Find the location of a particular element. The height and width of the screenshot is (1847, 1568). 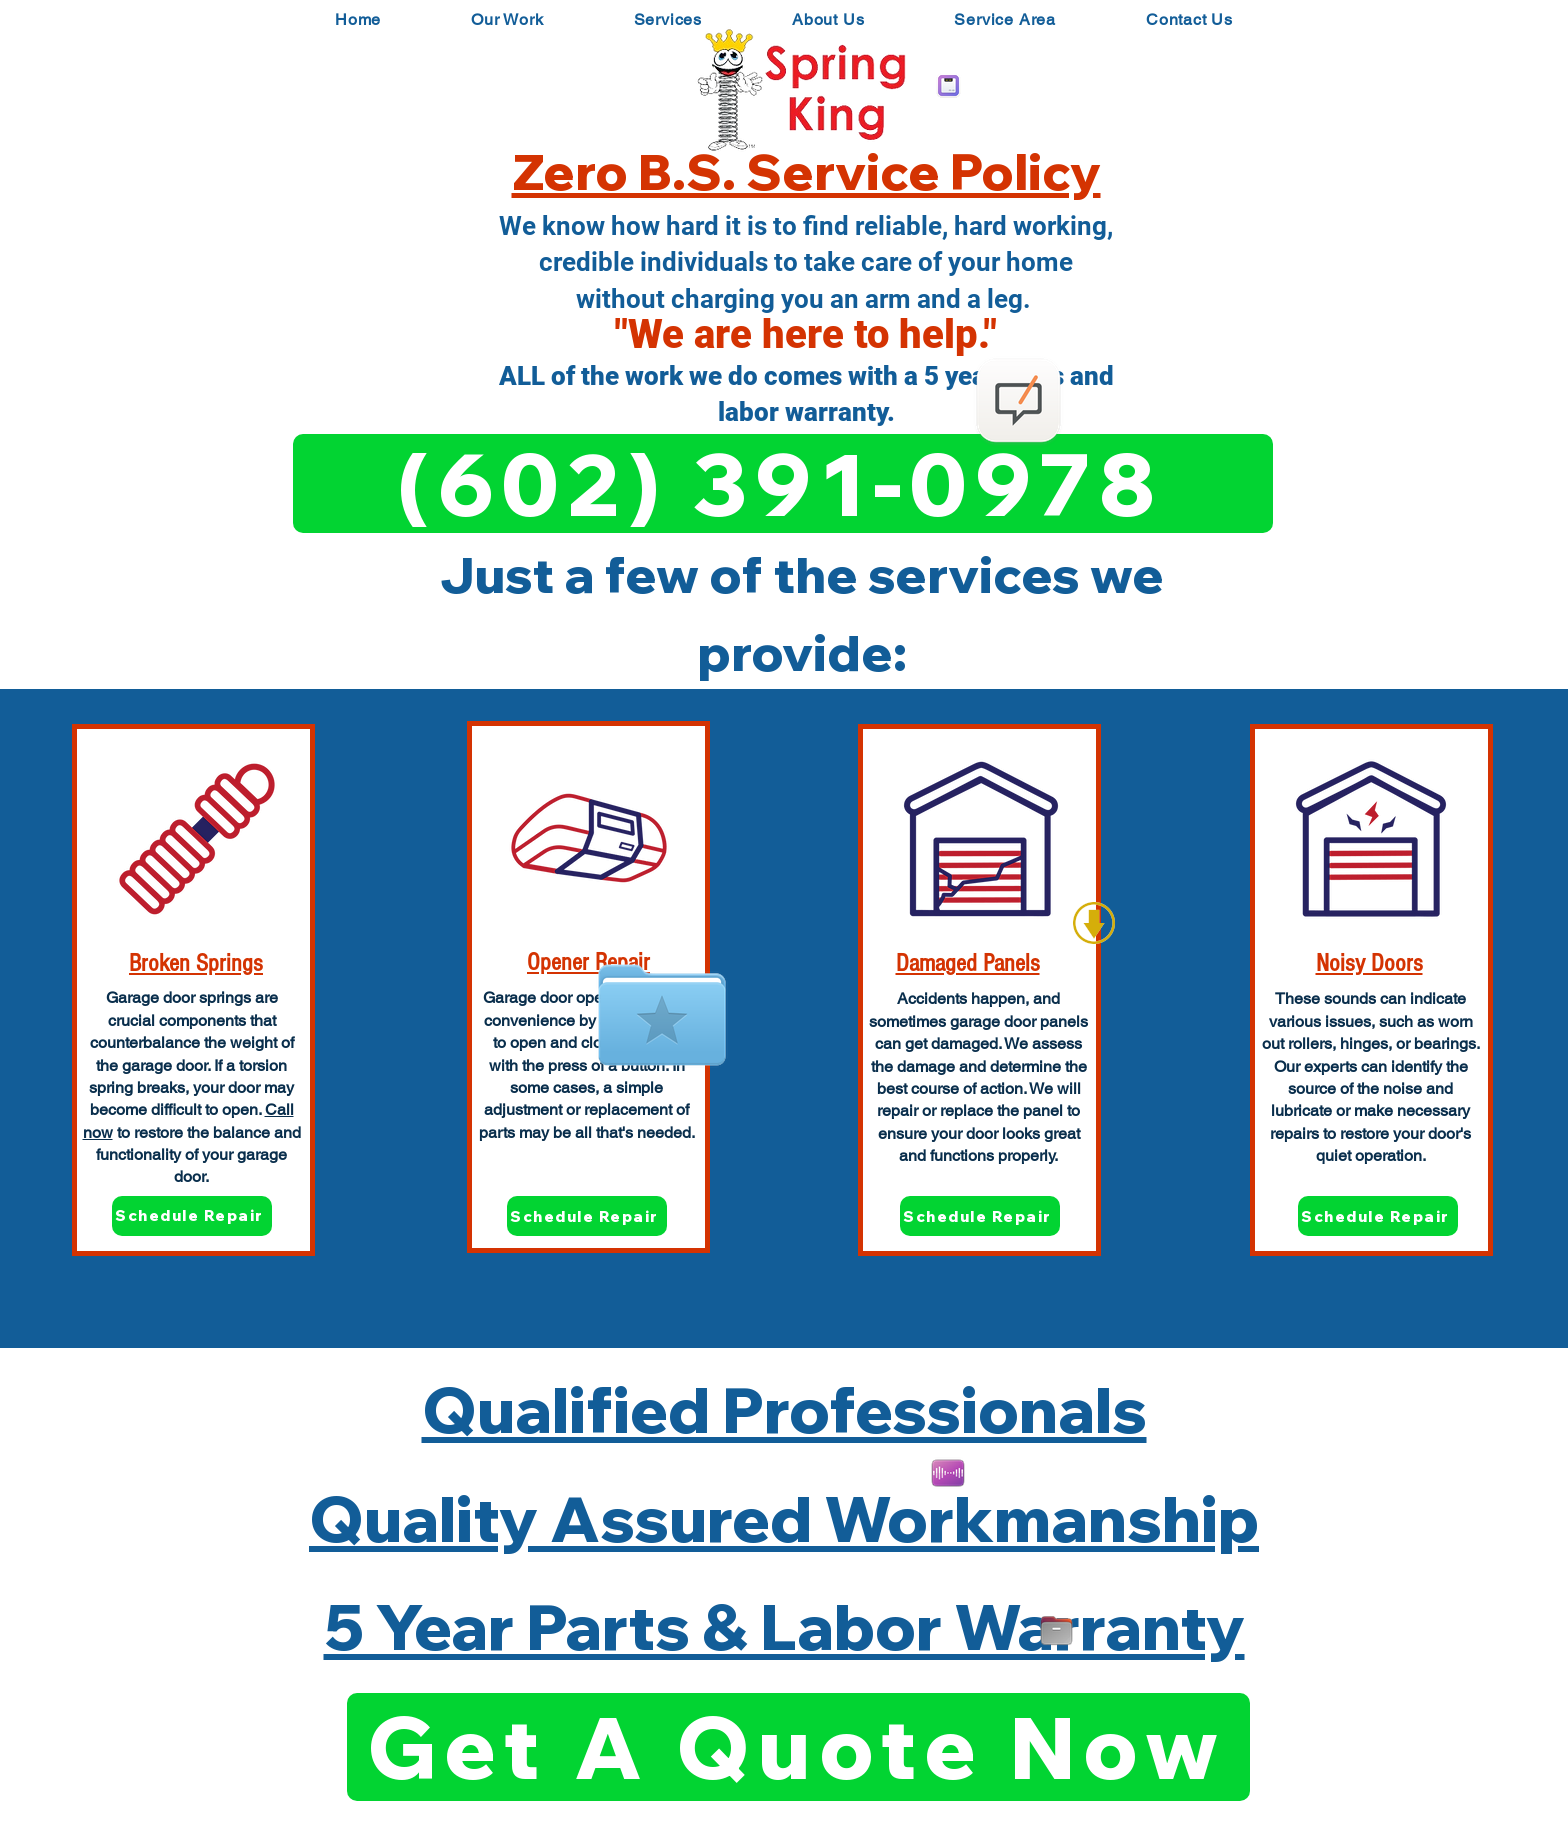

download a file or resource is located at coordinates (1094, 923).